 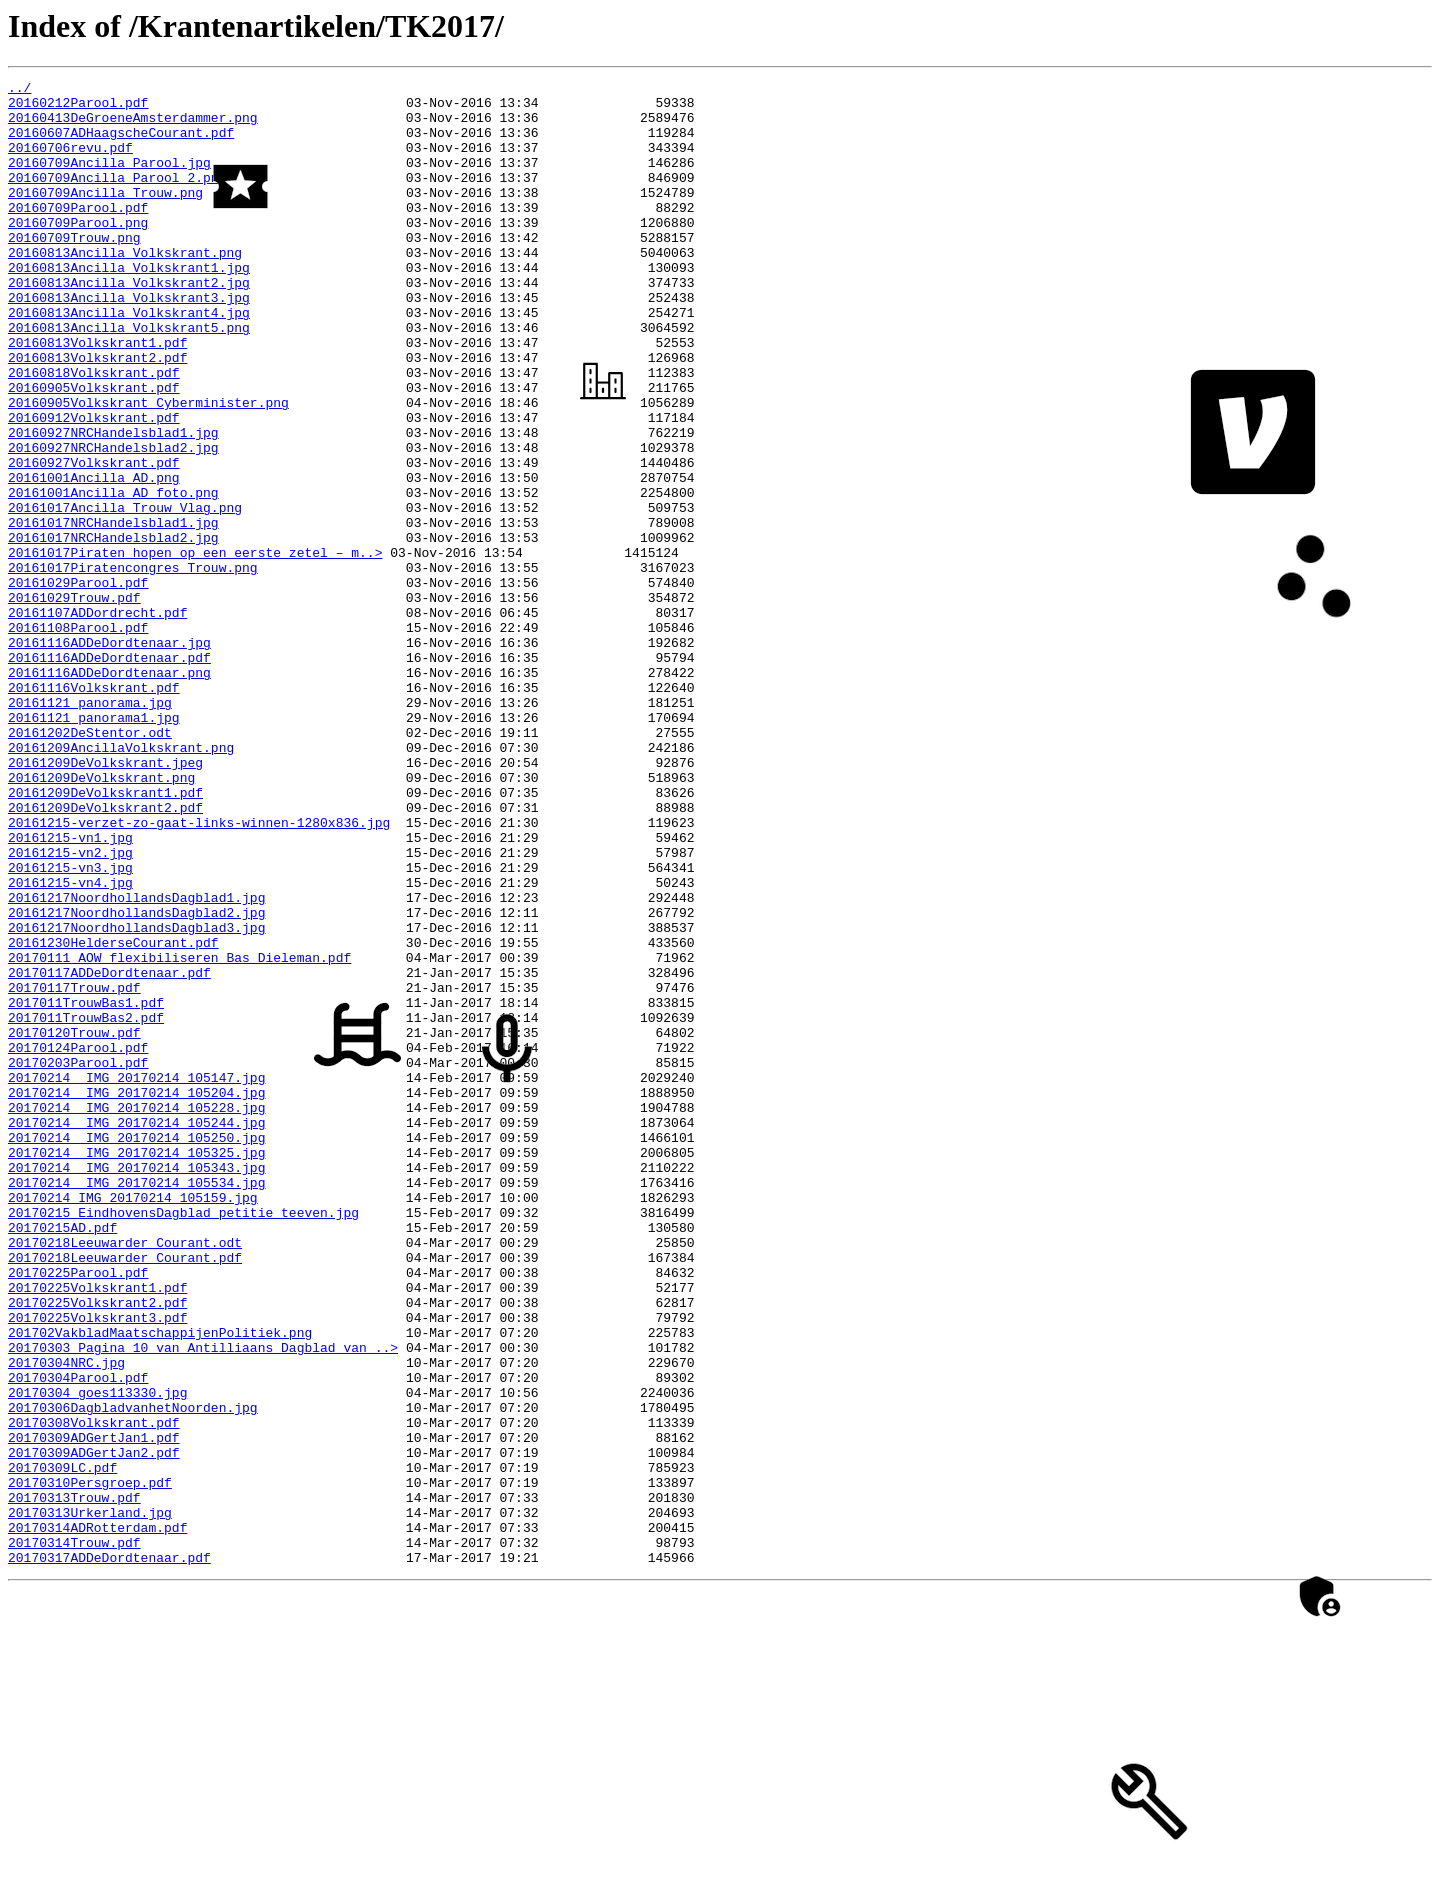 What do you see at coordinates (240, 186) in the screenshot?
I see `view local events or activities` at bounding box center [240, 186].